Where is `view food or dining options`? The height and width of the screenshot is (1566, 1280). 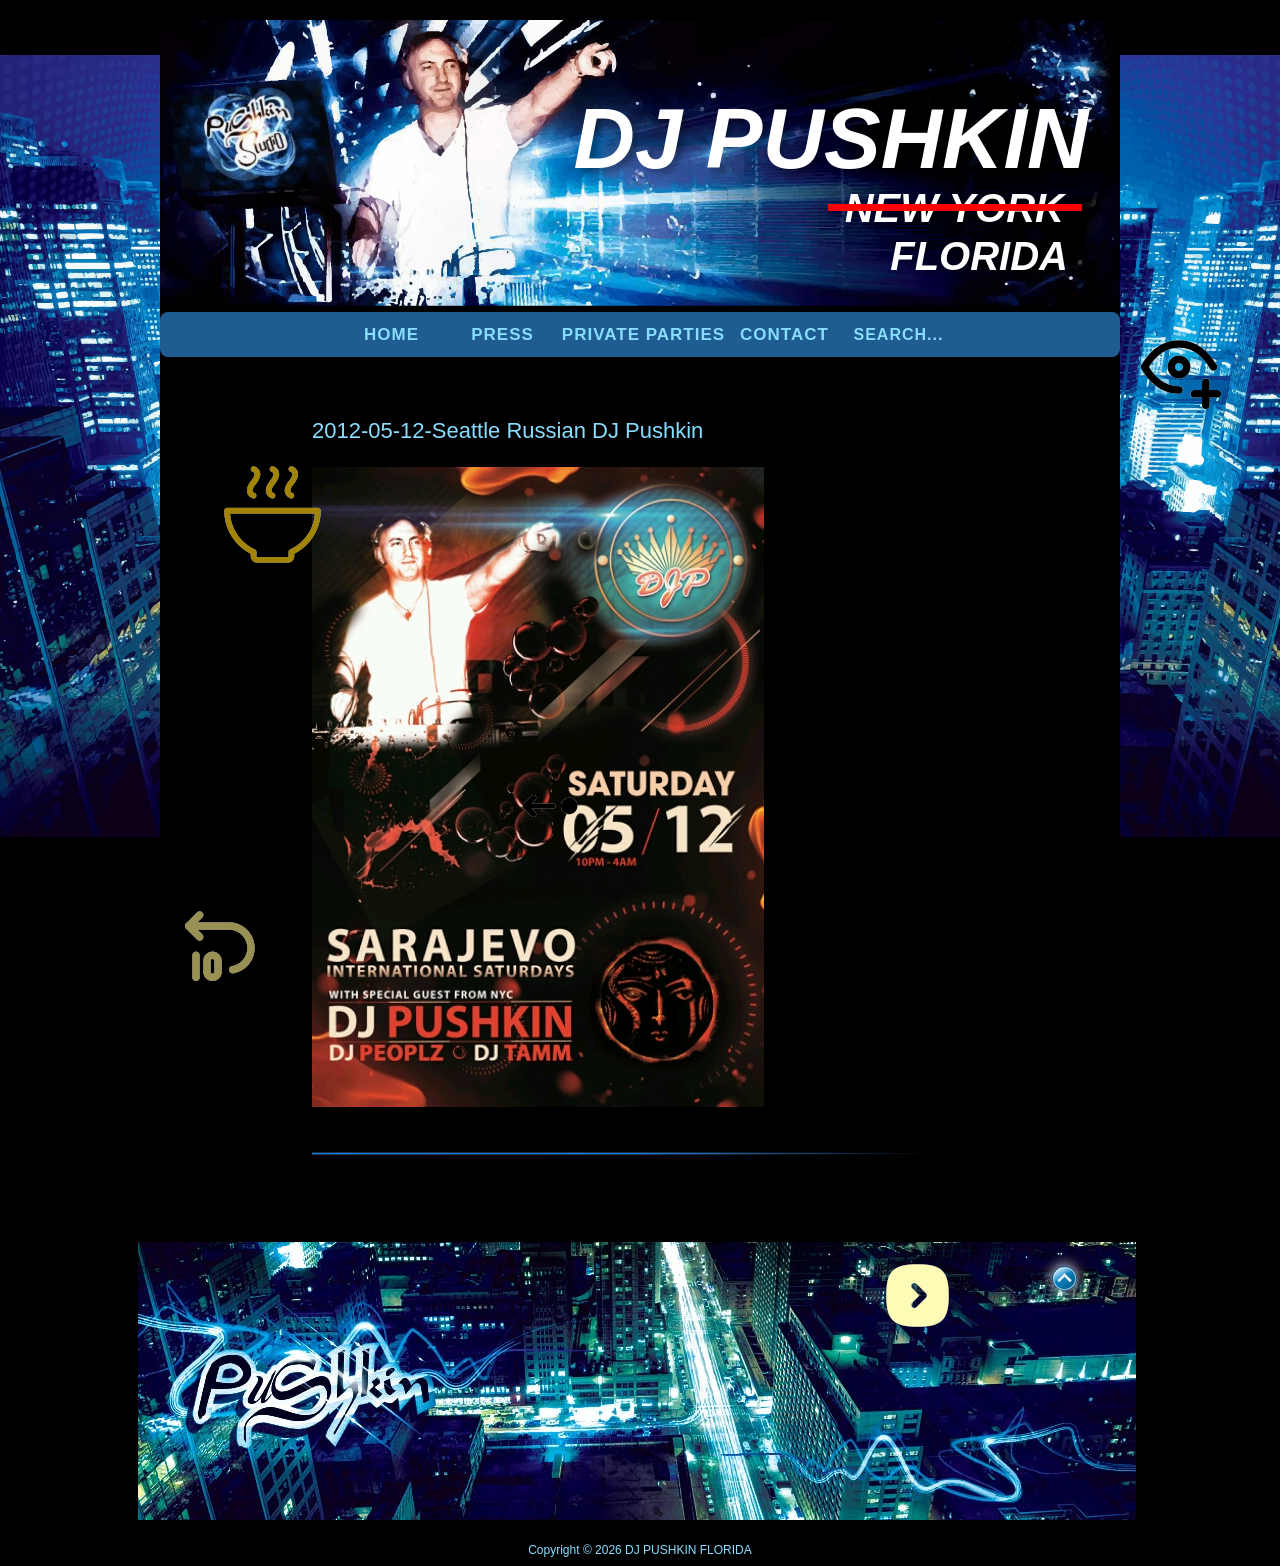 view food or dining options is located at coordinates (272, 514).